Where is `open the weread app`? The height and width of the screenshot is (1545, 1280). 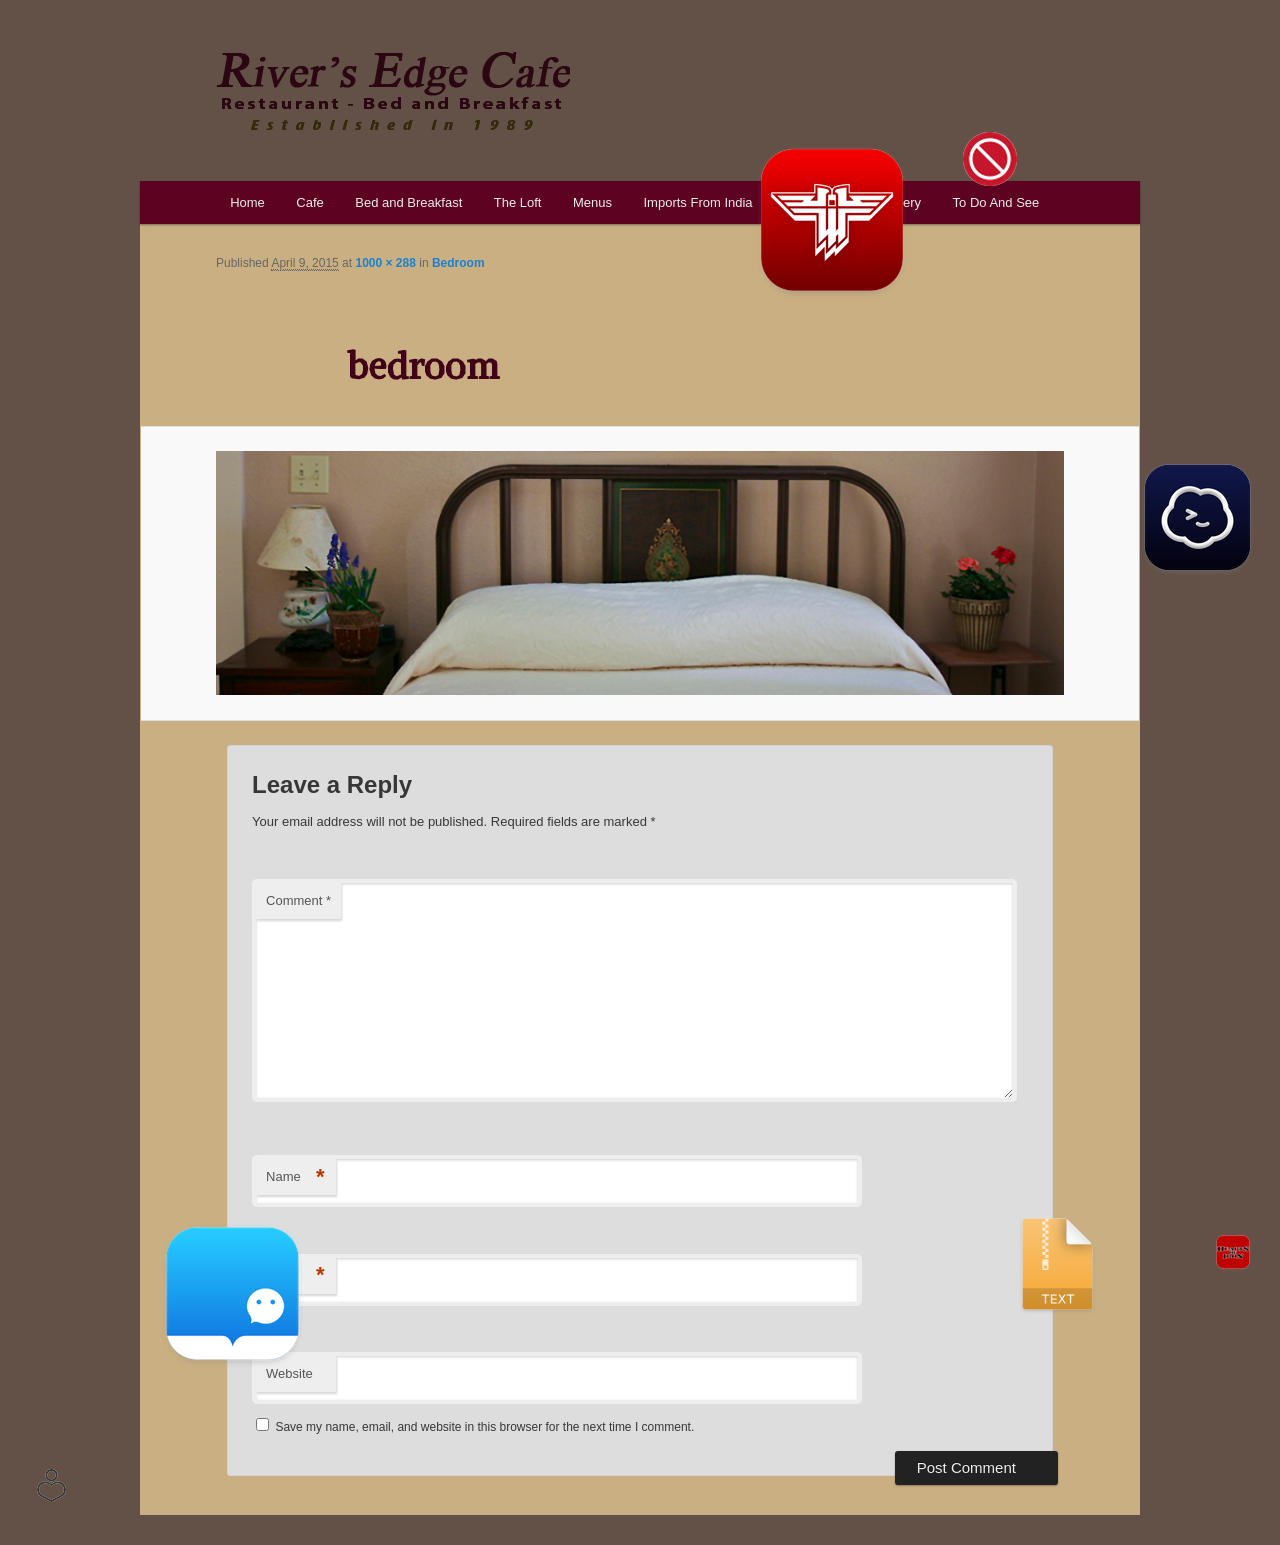 open the weread app is located at coordinates (232, 1293).